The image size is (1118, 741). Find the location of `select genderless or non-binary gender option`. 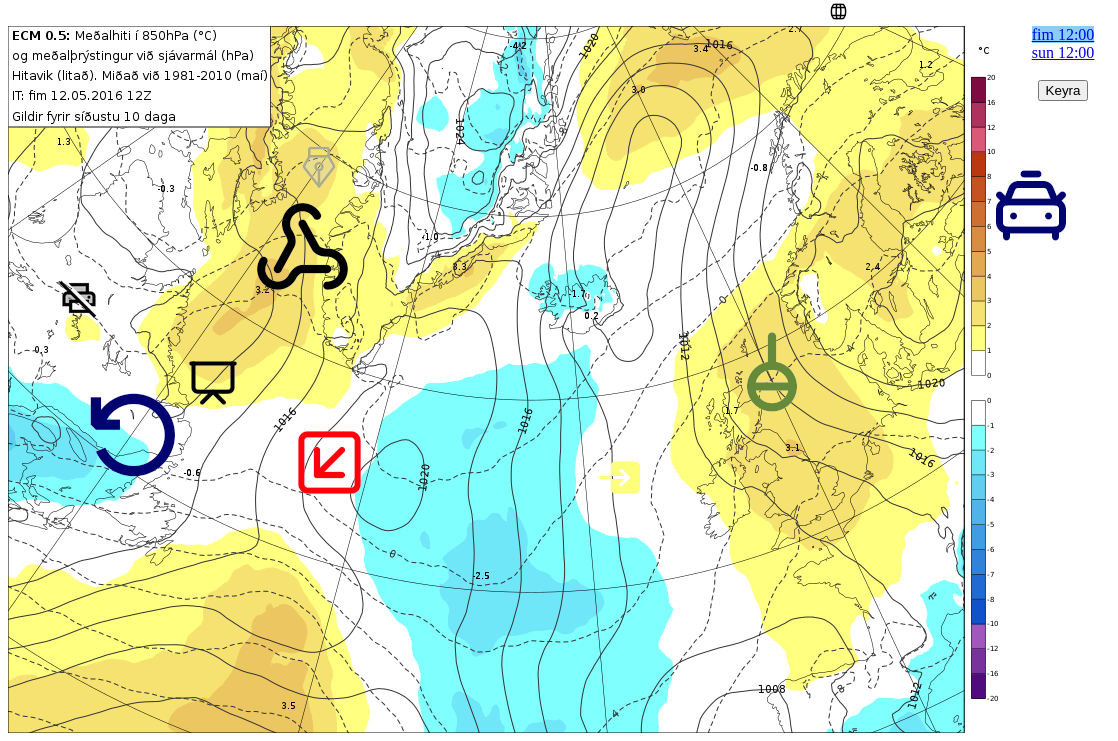

select genderless or non-binary gender option is located at coordinates (772, 374).